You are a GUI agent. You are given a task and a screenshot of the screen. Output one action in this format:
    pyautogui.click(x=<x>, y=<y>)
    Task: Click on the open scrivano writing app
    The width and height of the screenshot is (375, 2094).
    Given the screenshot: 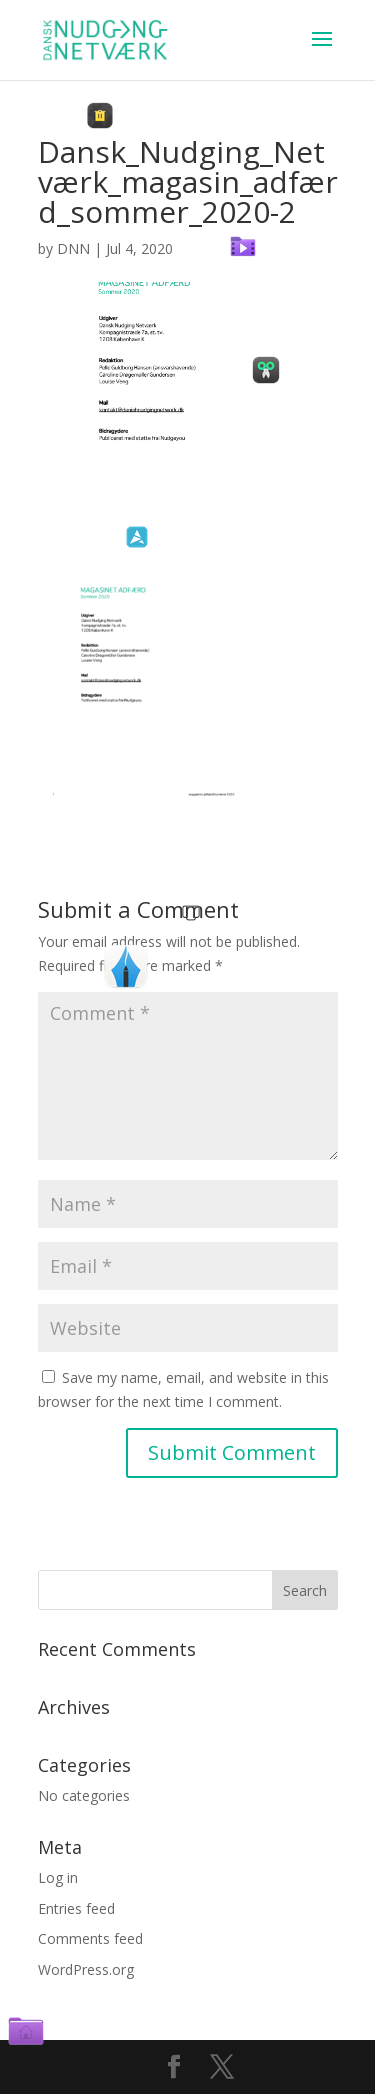 What is the action you would take?
    pyautogui.click(x=126, y=966)
    